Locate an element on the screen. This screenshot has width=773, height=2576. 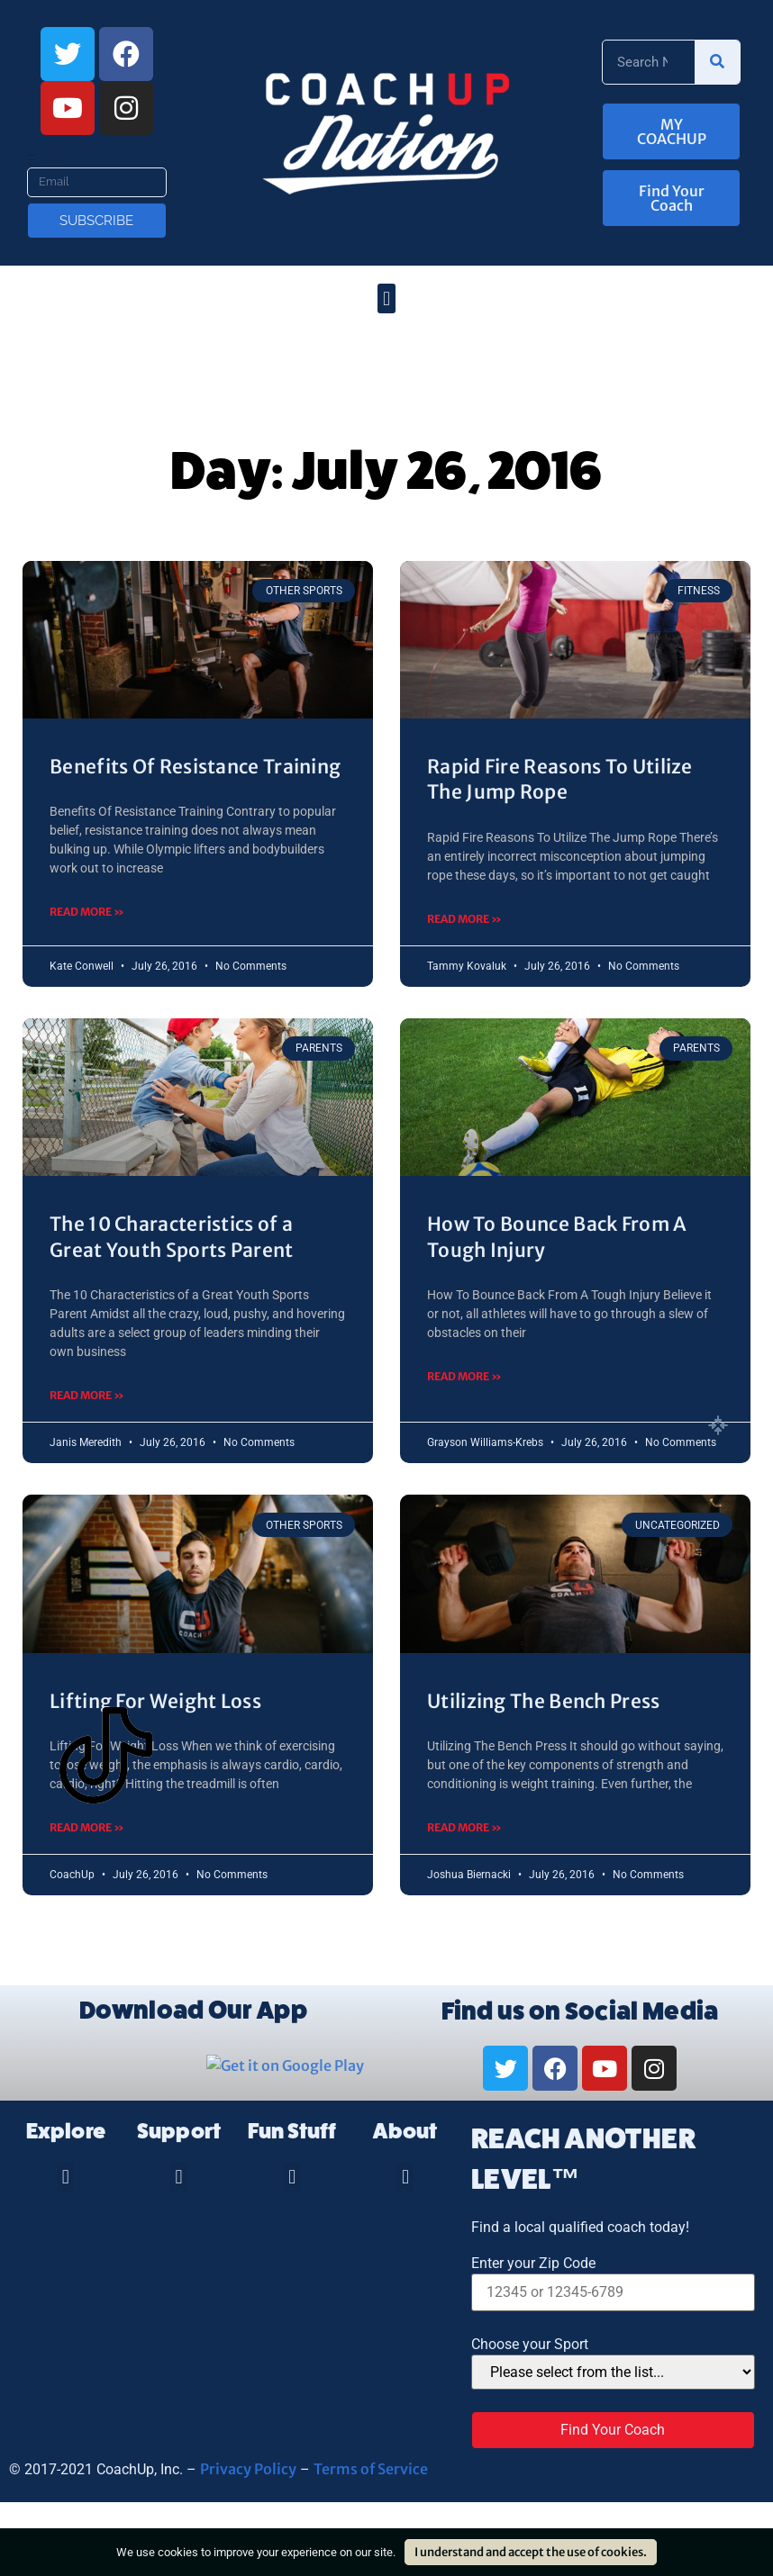
collapse or minimize content from all sides is located at coordinates (718, 1425).